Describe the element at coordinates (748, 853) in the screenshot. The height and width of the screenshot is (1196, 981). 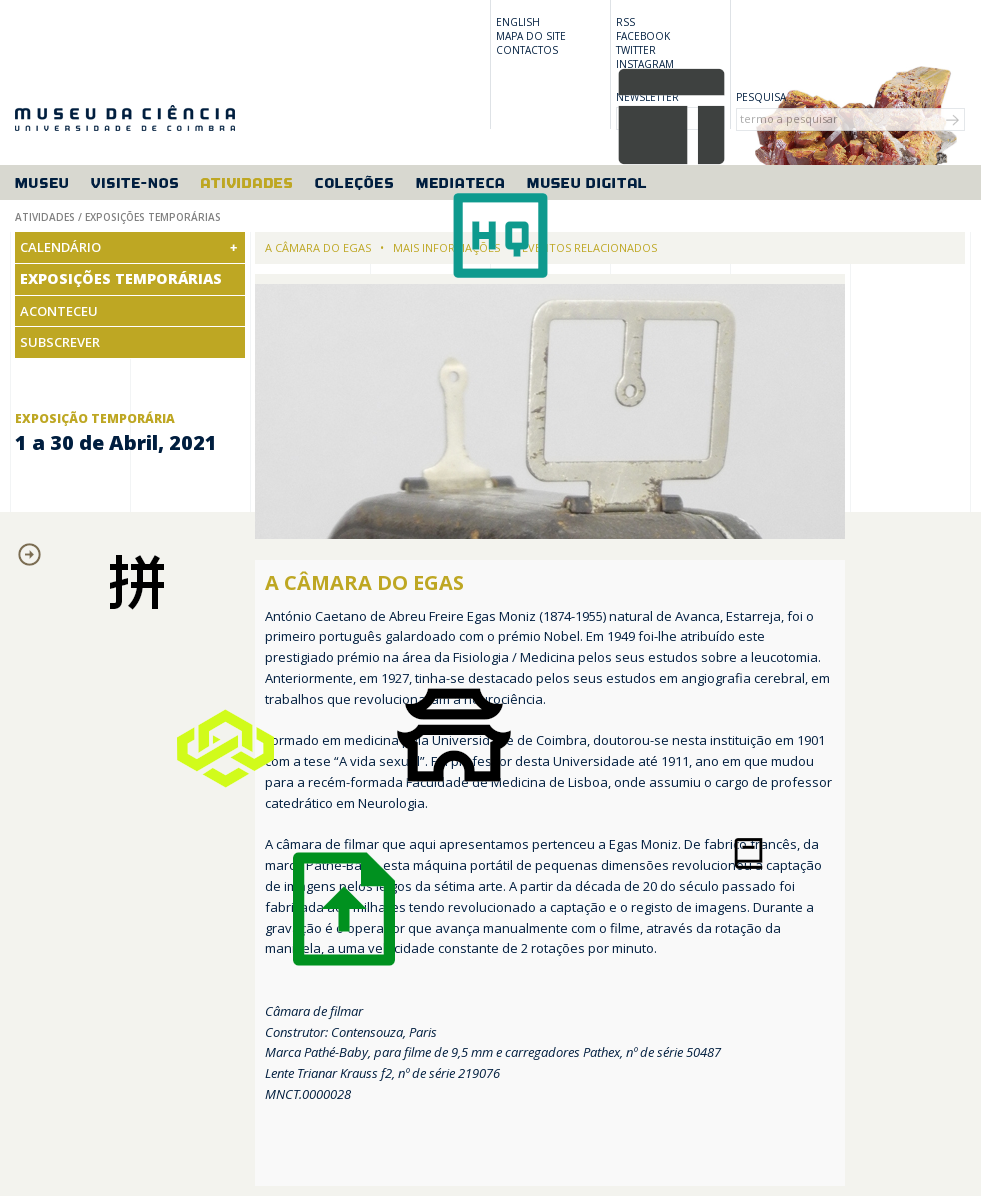
I see `open your library or reading list` at that location.